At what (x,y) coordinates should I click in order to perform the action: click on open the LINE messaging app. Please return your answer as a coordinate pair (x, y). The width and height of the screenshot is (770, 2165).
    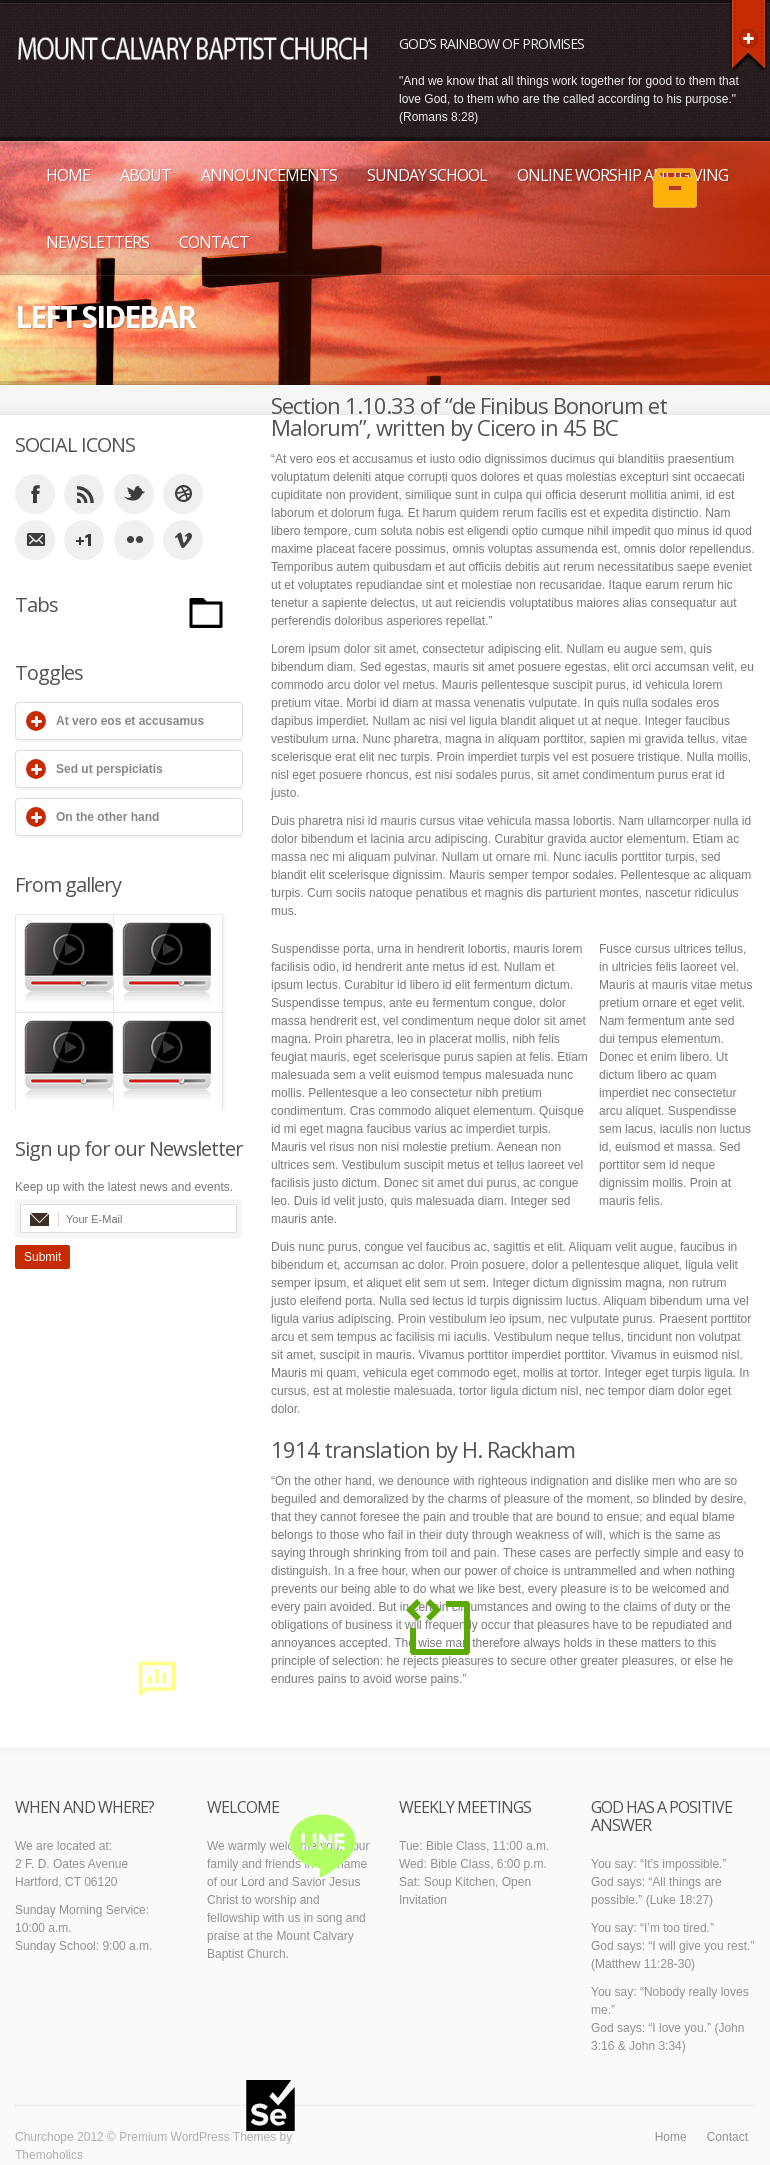
    Looking at the image, I should click on (322, 1845).